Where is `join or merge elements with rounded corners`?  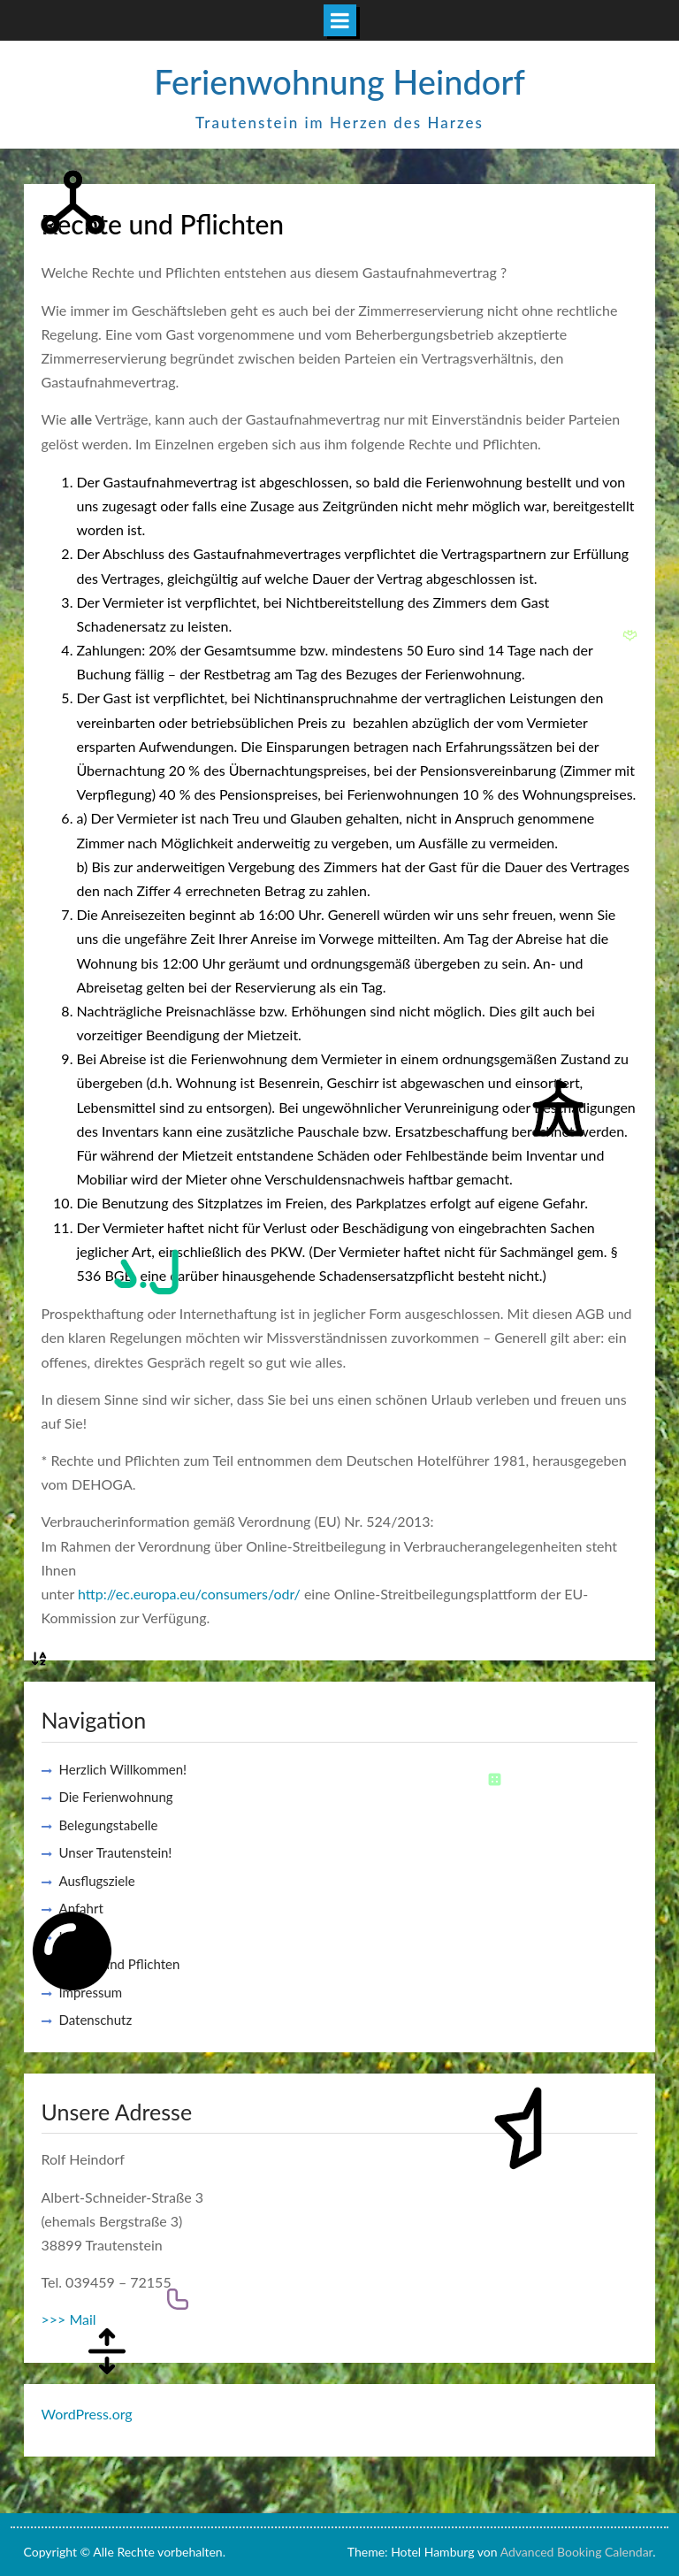 join or merge elements with rounded corners is located at coordinates (178, 2299).